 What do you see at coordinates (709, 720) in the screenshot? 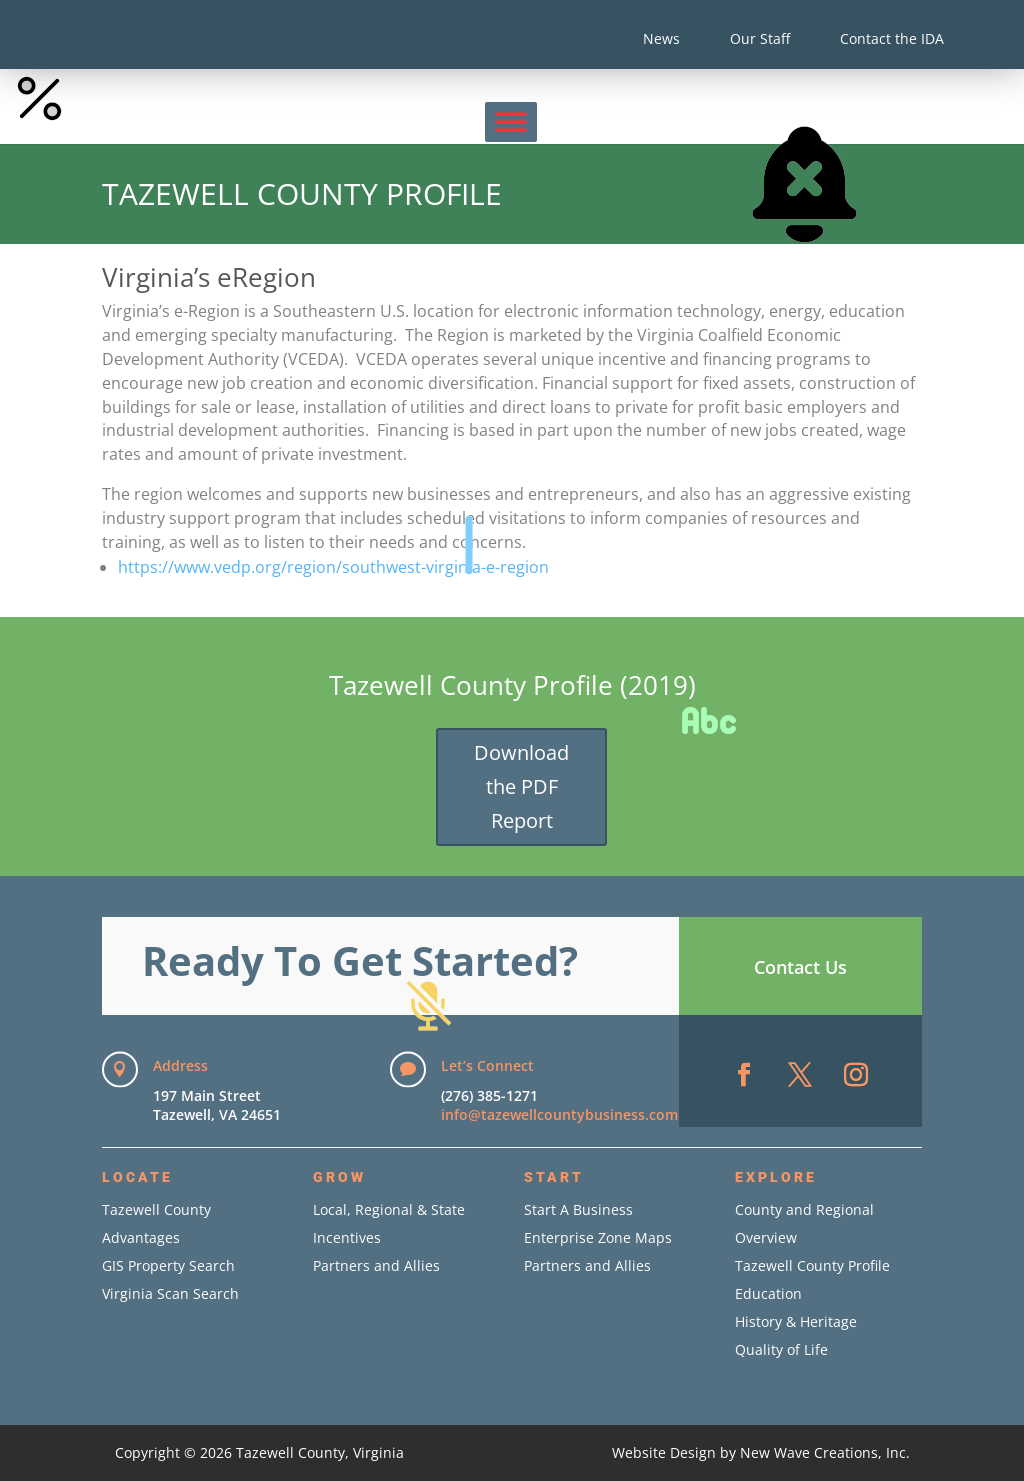
I see `access text formatting options` at bounding box center [709, 720].